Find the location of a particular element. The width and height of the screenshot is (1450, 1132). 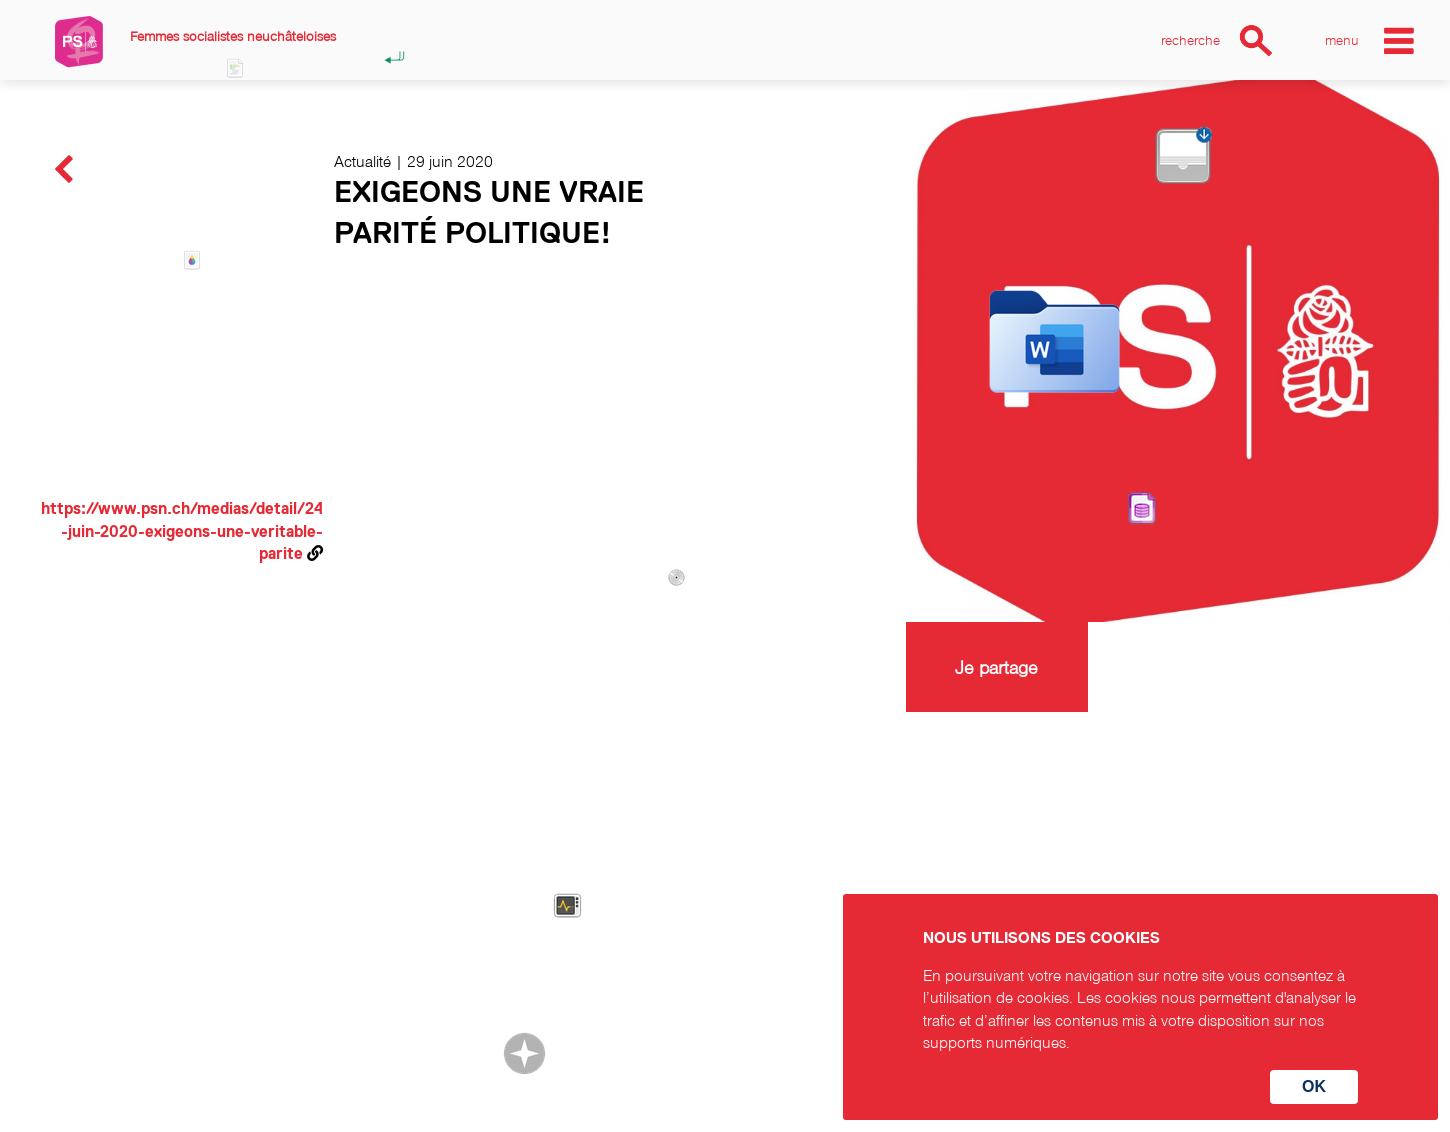

open your email inbox is located at coordinates (1183, 156).